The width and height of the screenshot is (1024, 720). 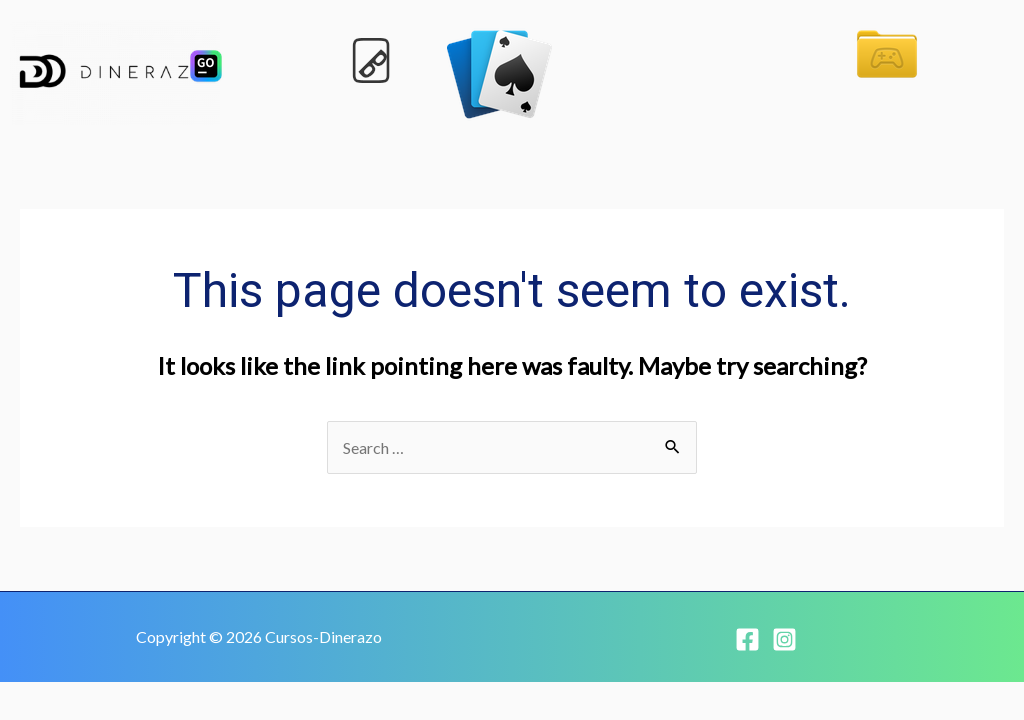 What do you see at coordinates (499, 74) in the screenshot?
I see `open the solitaire card game app` at bounding box center [499, 74].